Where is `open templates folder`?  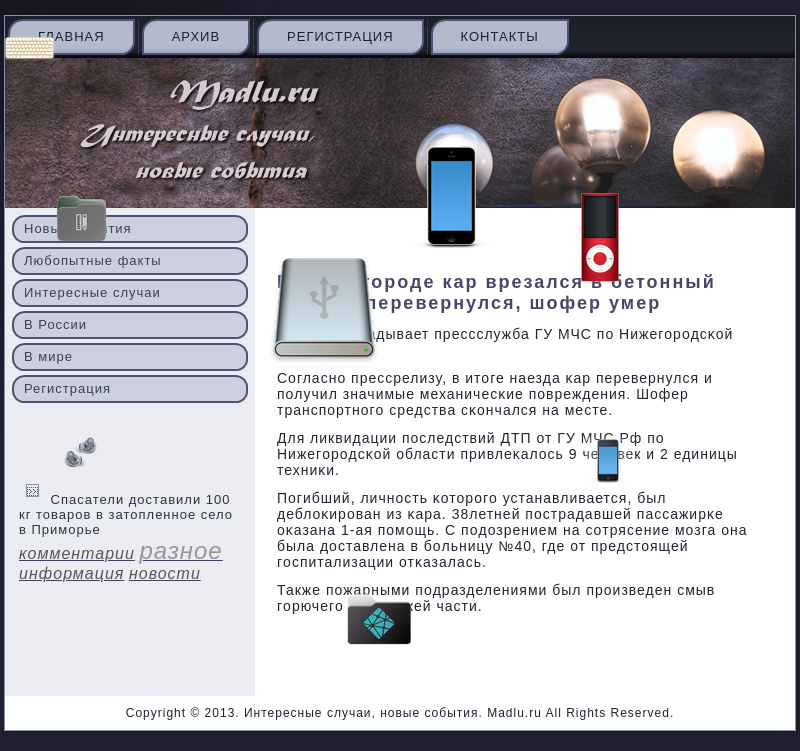
open templates folder is located at coordinates (81, 218).